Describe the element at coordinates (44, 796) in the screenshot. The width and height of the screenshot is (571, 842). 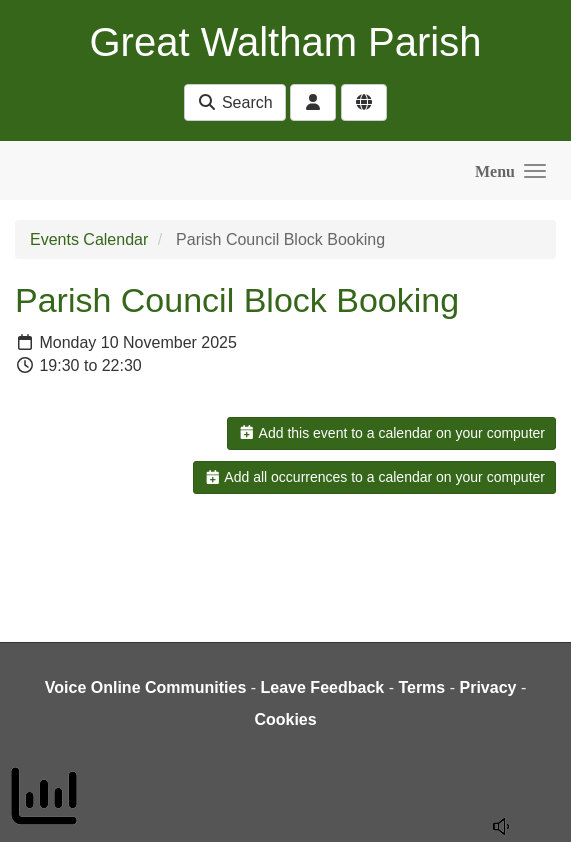
I see `view analytics or statistics` at that location.